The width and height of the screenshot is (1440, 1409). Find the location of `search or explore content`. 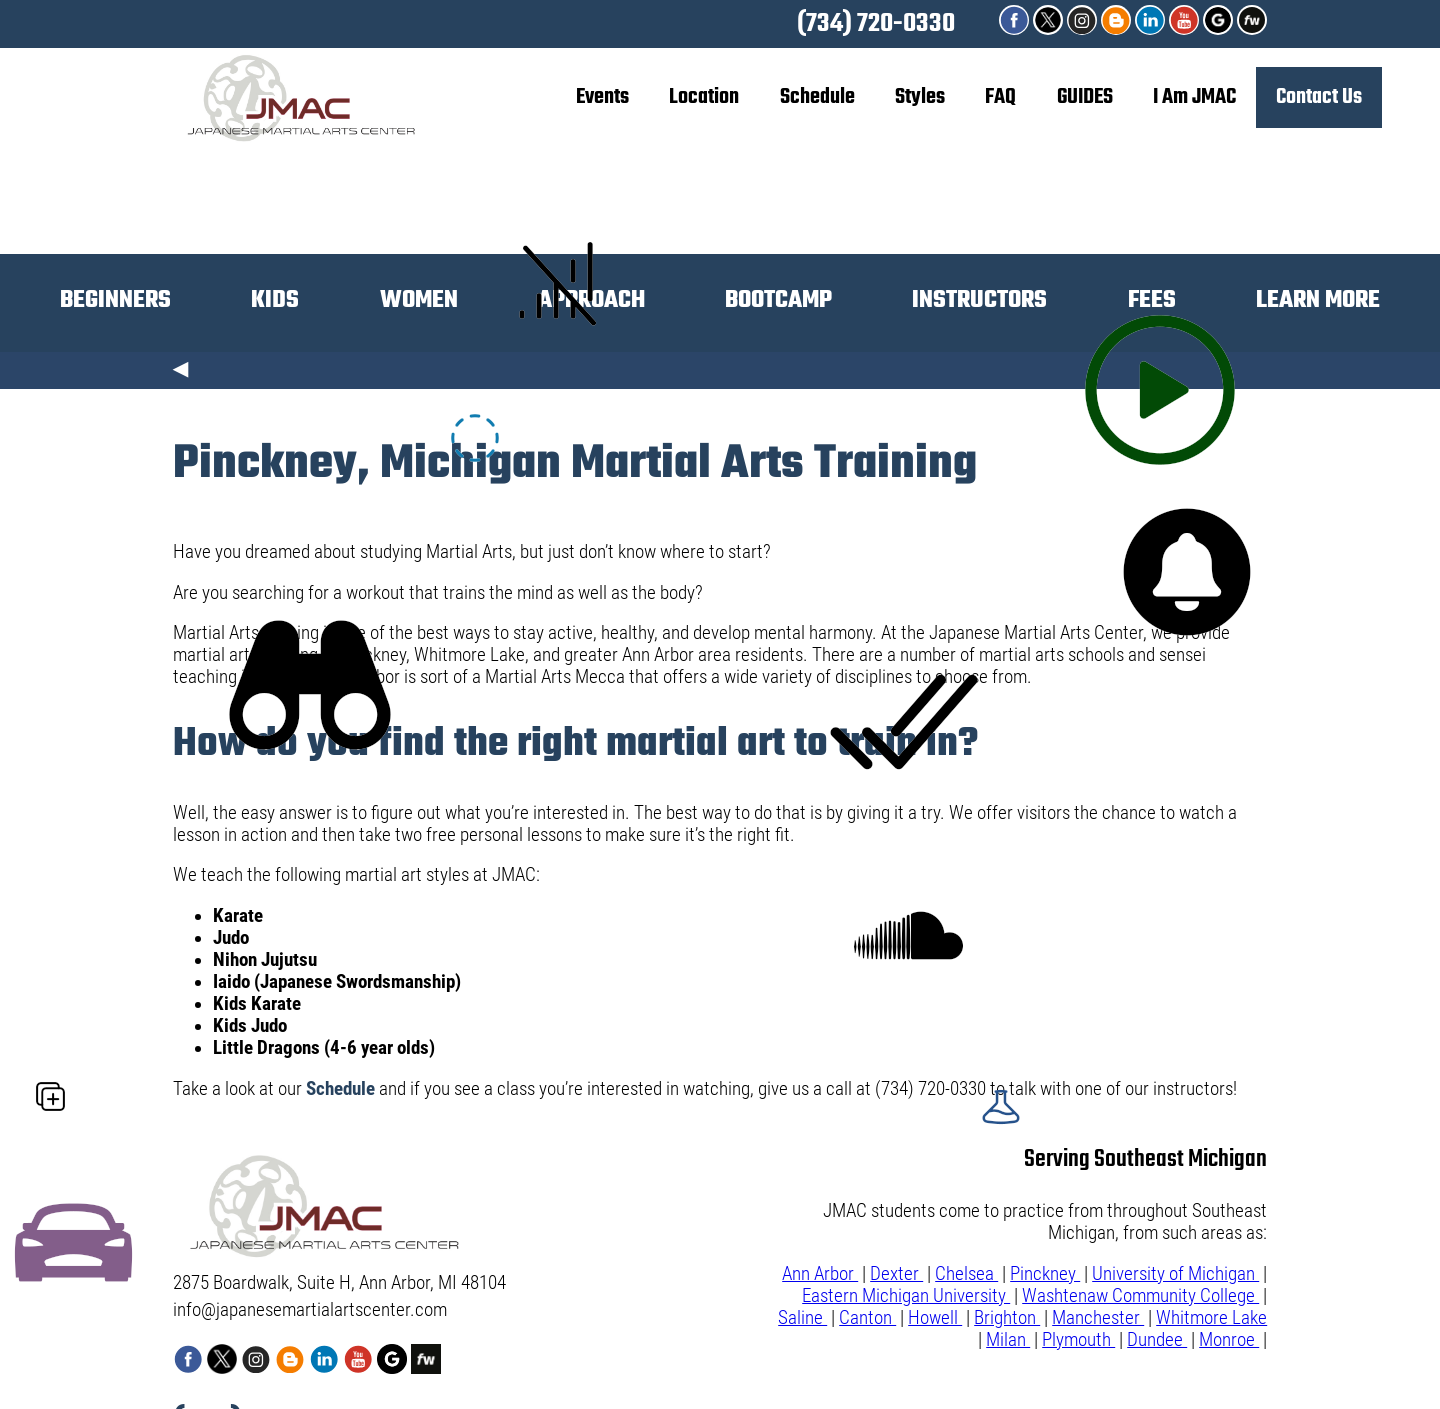

search or explore content is located at coordinates (310, 685).